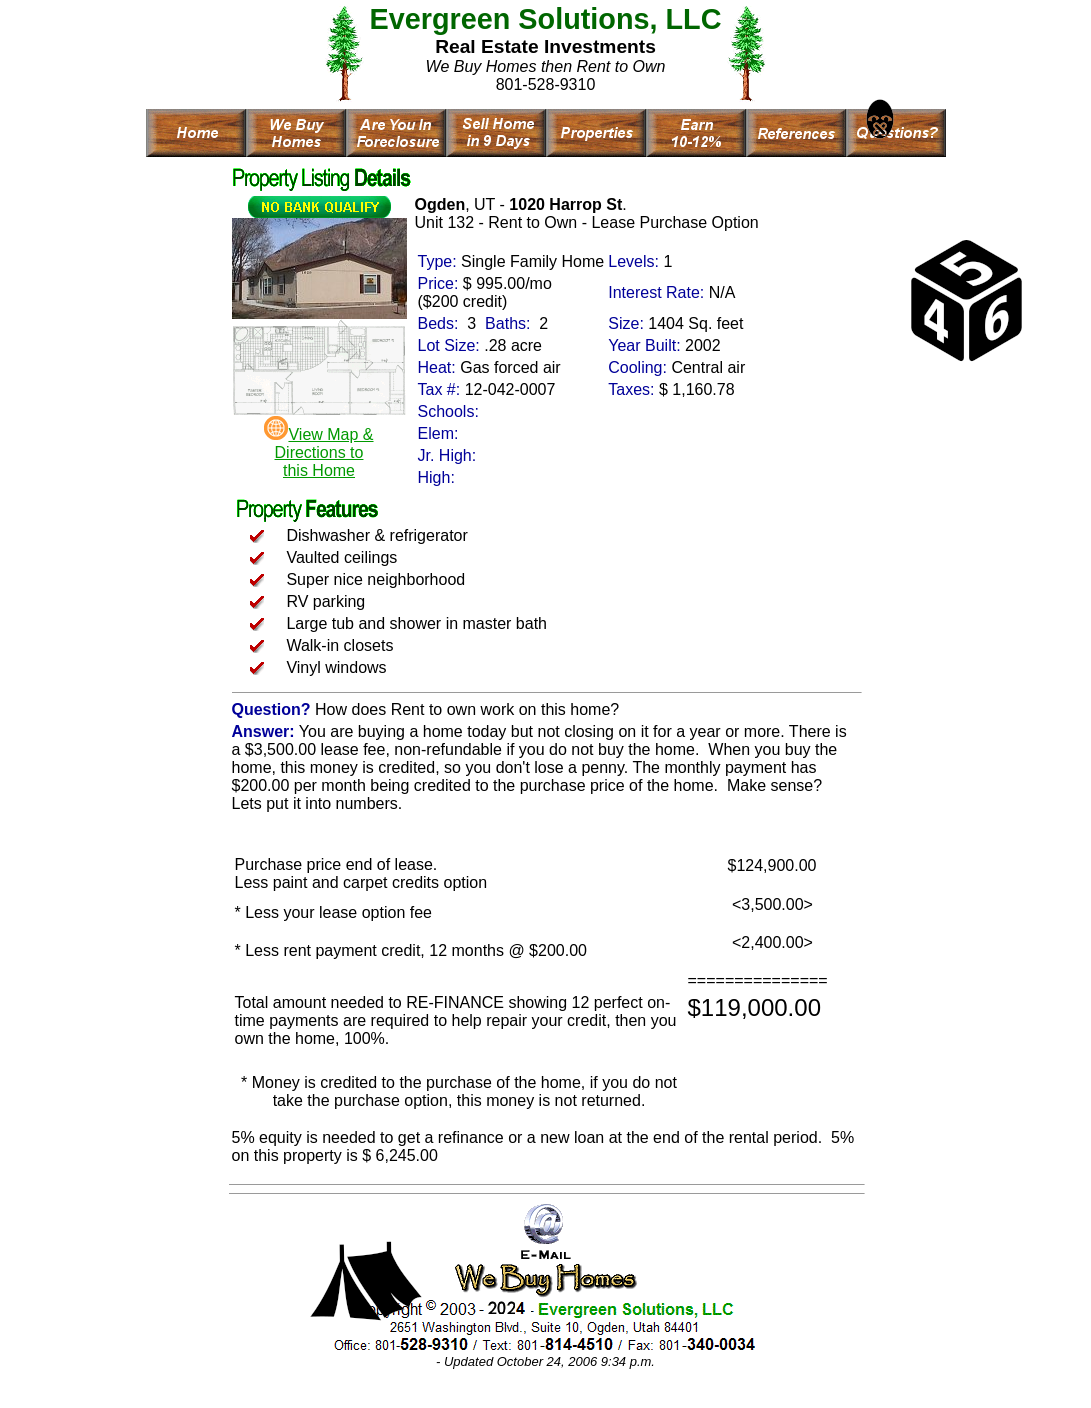 The height and width of the screenshot is (1408, 1091). I want to click on indicates a user or contact has been muted, so click(880, 119).